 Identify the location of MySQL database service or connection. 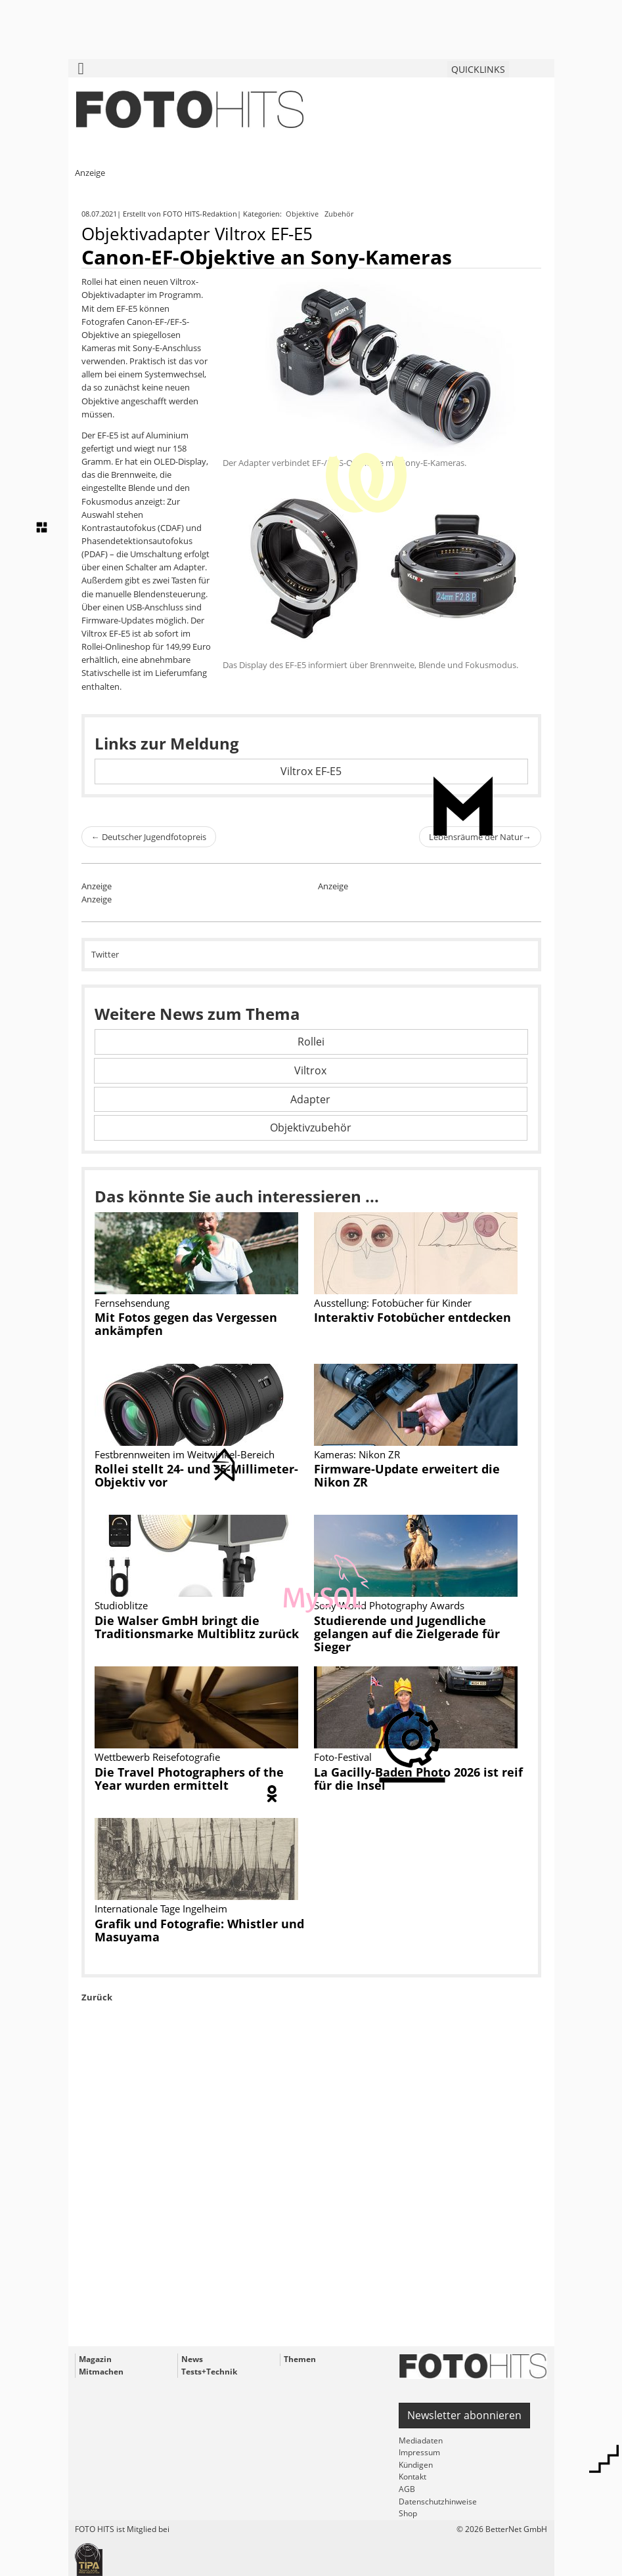
(326, 1584).